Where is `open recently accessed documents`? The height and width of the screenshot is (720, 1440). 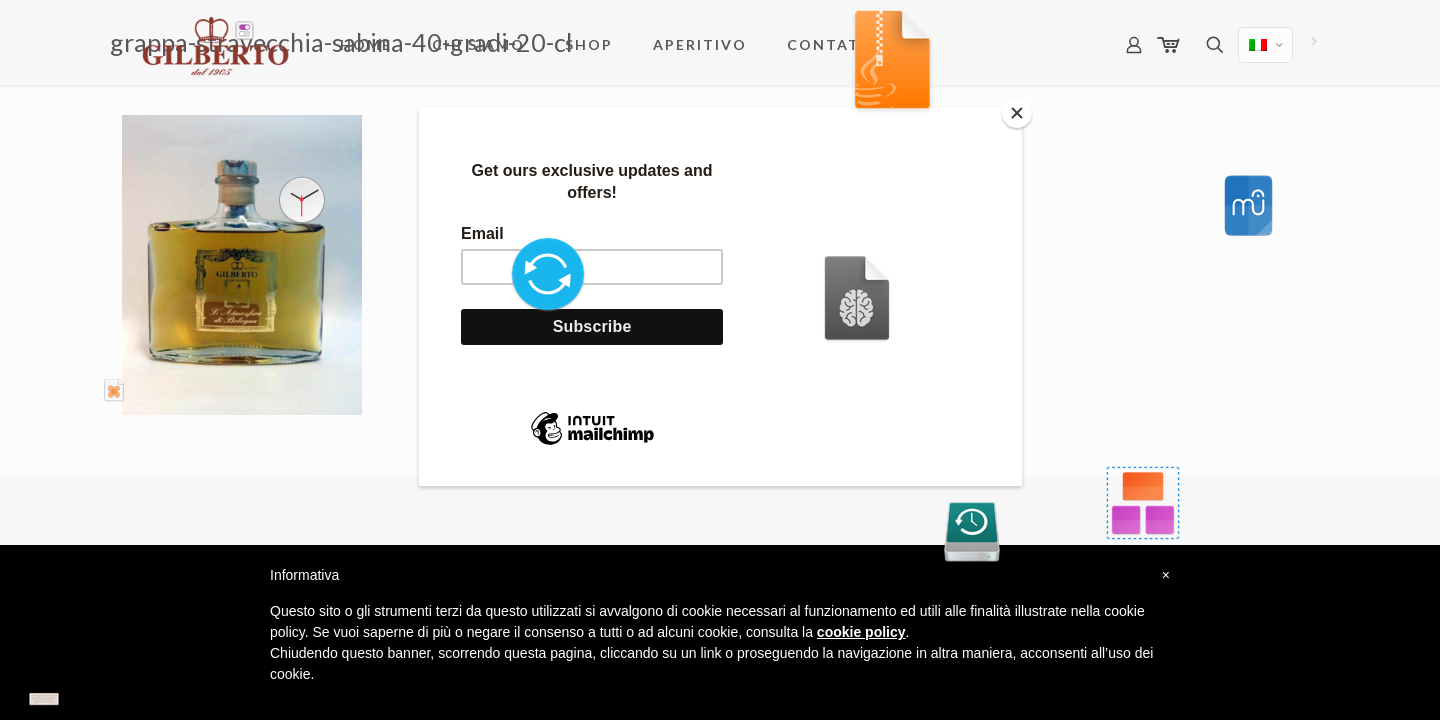 open recently accessed documents is located at coordinates (302, 200).